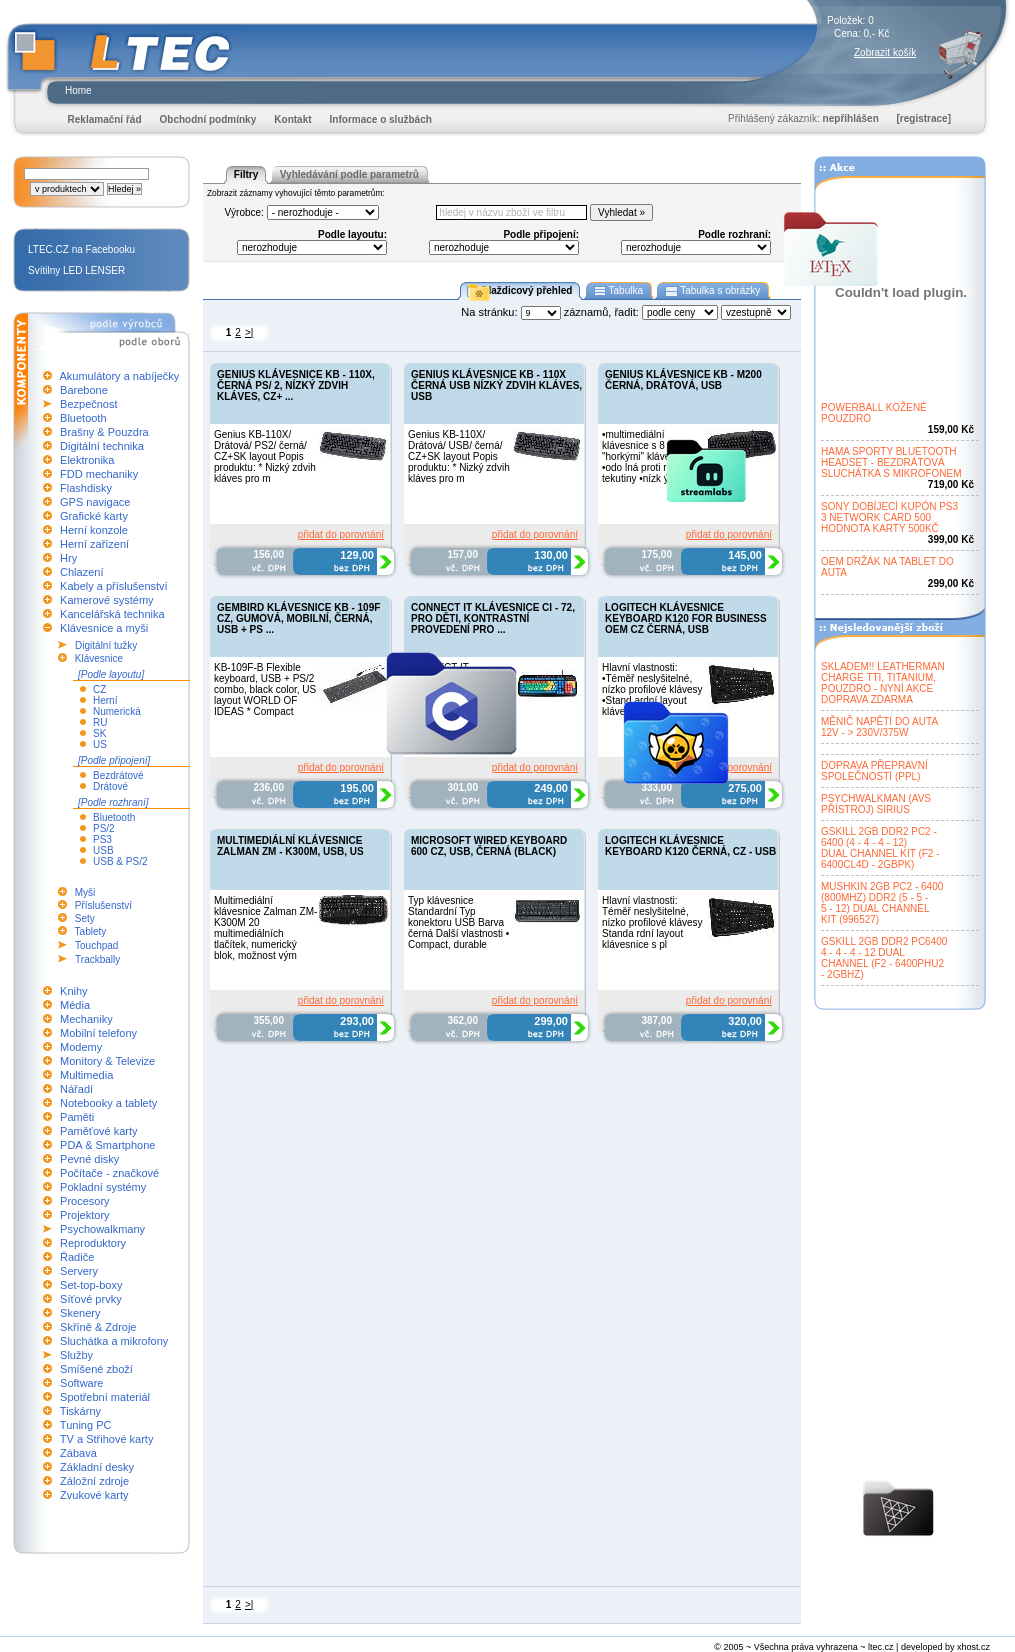  Describe the element at coordinates (706, 473) in the screenshot. I see `open streamlabs project files folder` at that location.